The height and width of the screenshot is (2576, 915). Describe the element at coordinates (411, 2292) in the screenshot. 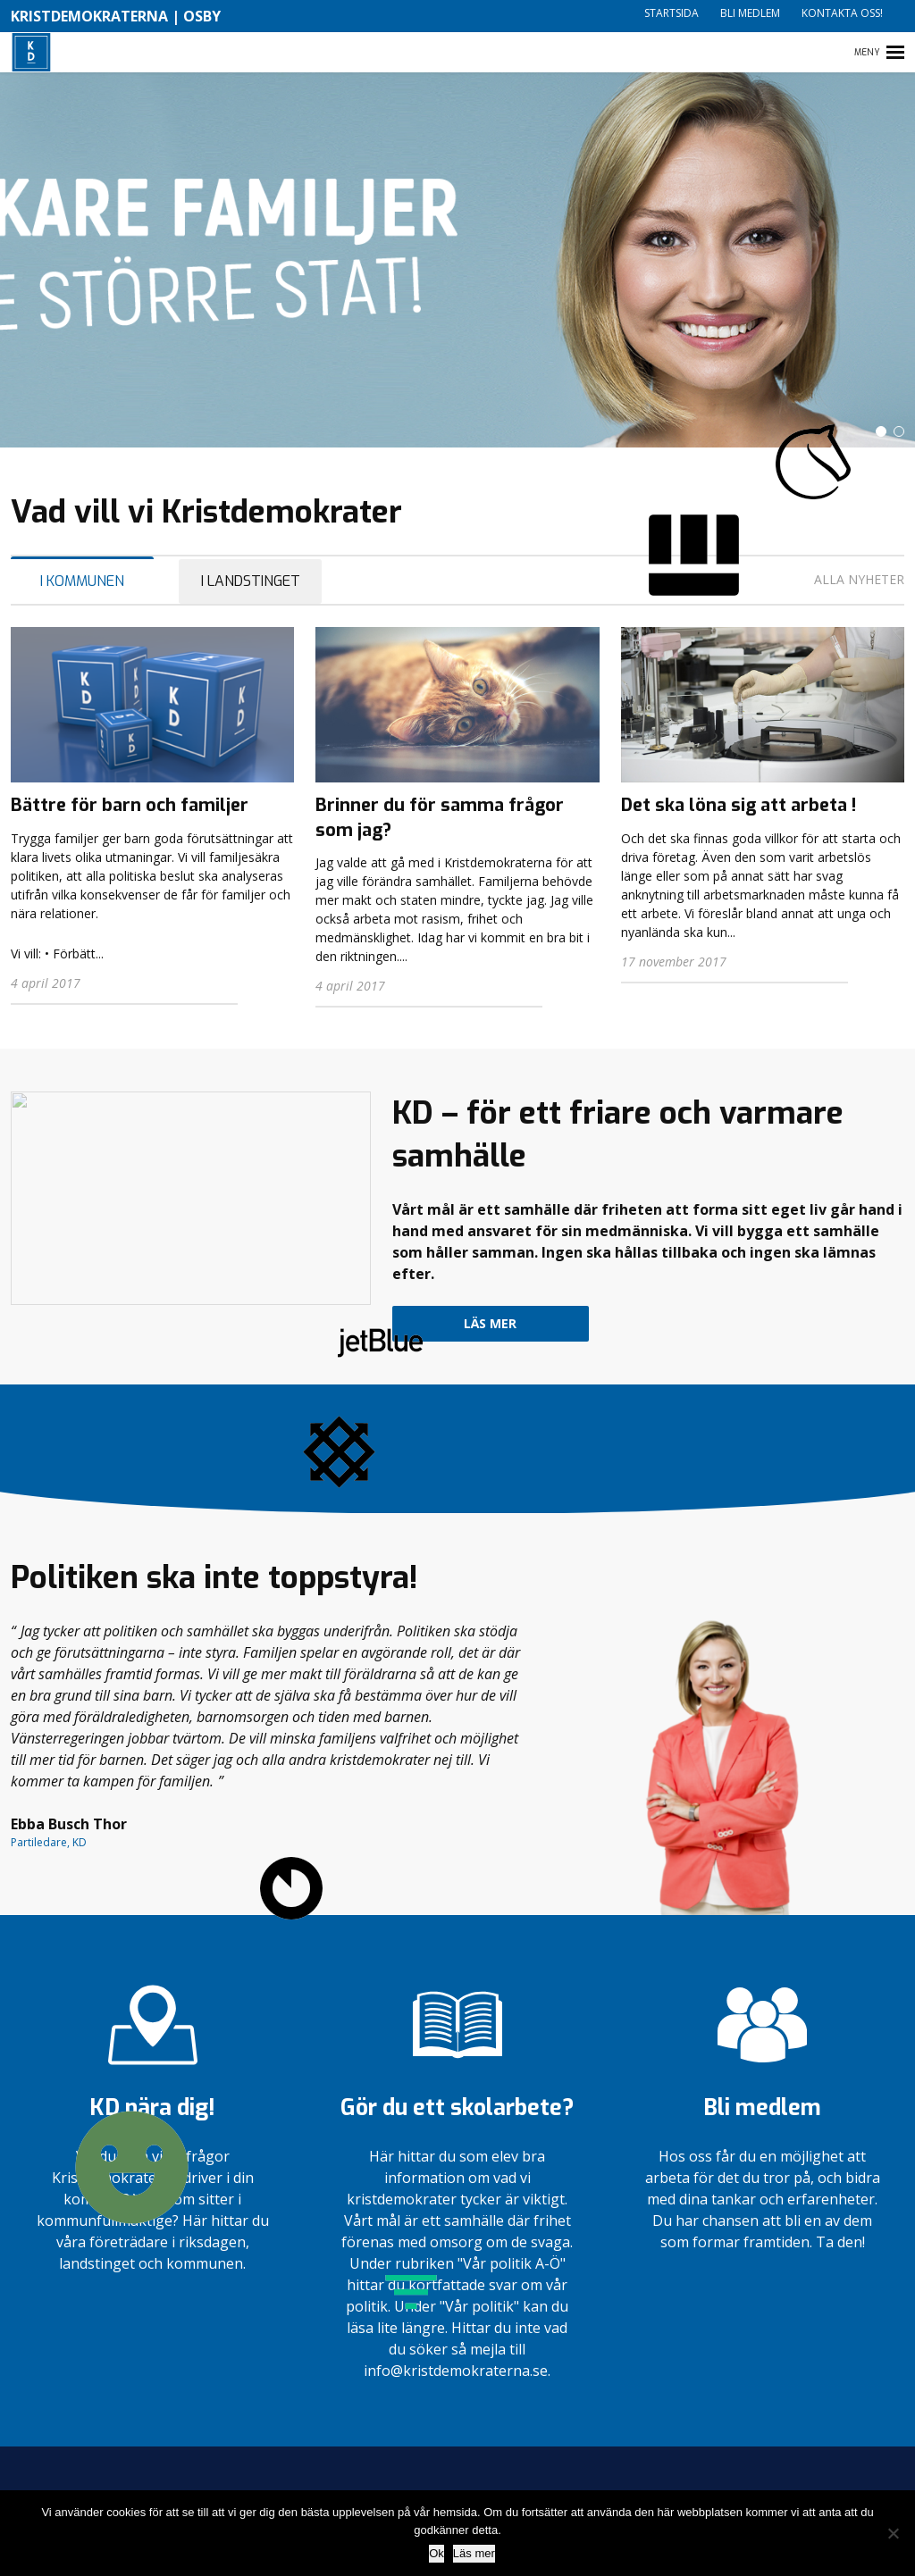

I see `filter or sort list items` at that location.